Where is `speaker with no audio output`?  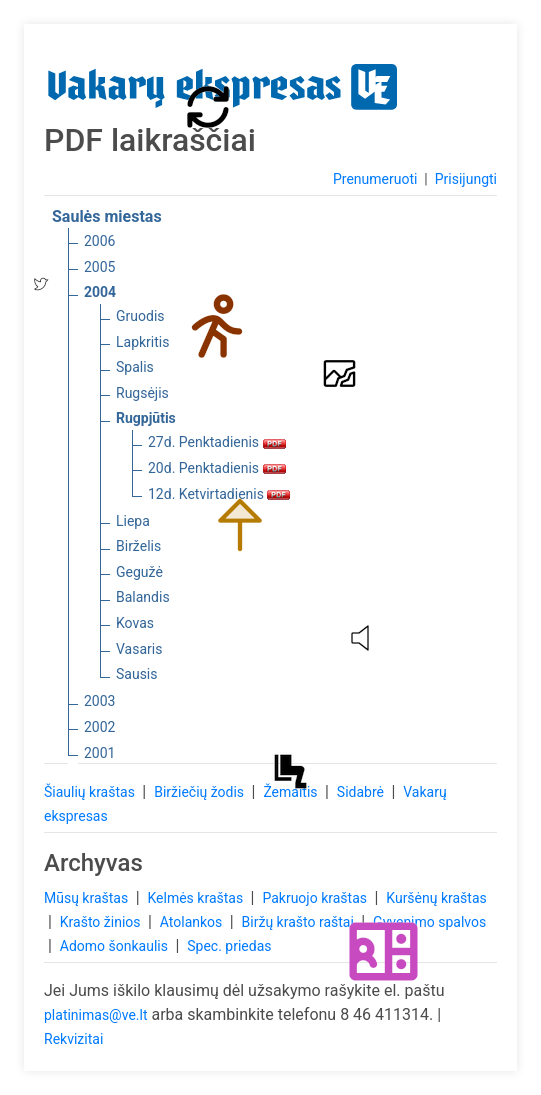 speaker with no audio output is located at coordinates (364, 638).